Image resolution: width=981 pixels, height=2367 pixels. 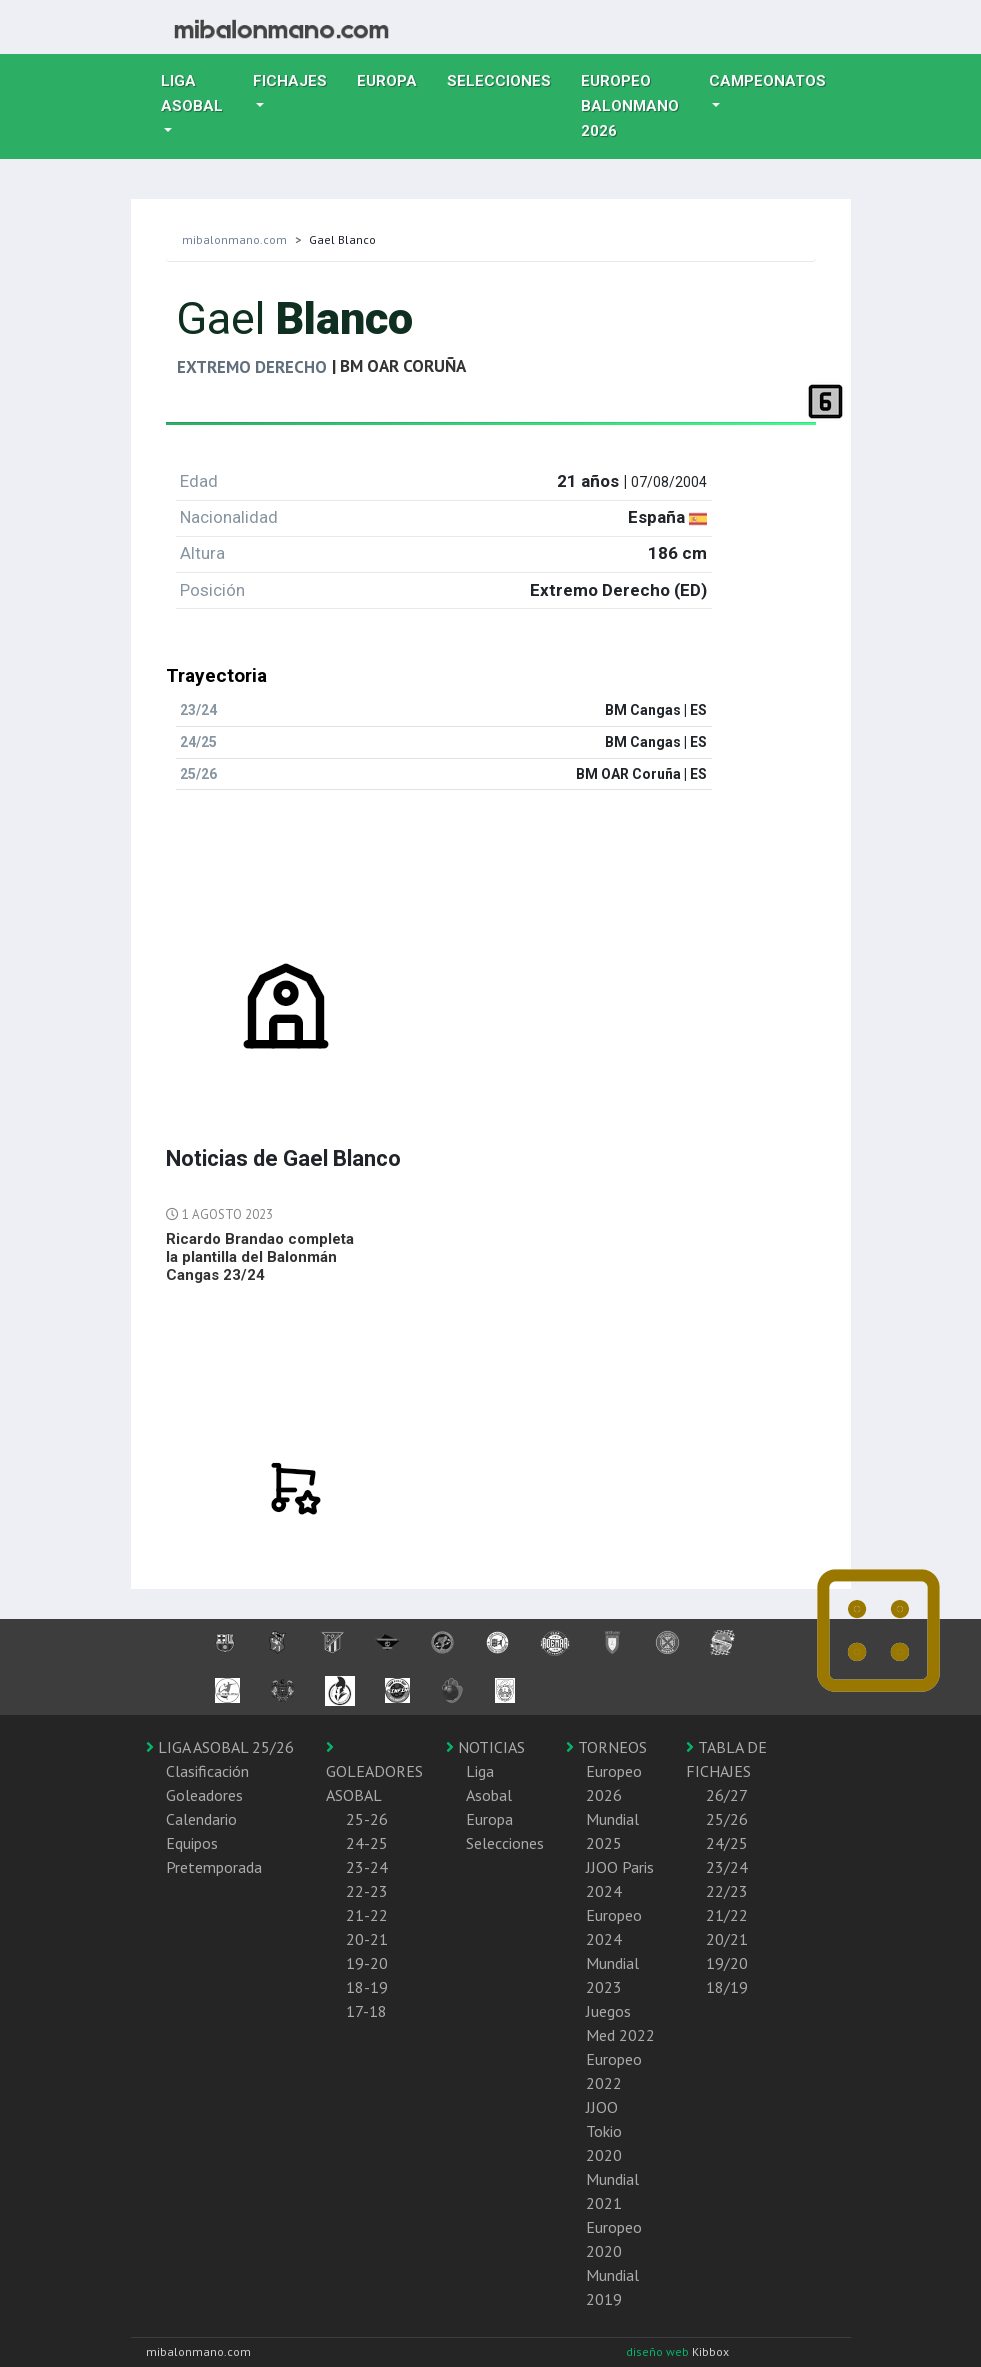 What do you see at coordinates (878, 1630) in the screenshot?
I see `roll the dice or generate a random result` at bounding box center [878, 1630].